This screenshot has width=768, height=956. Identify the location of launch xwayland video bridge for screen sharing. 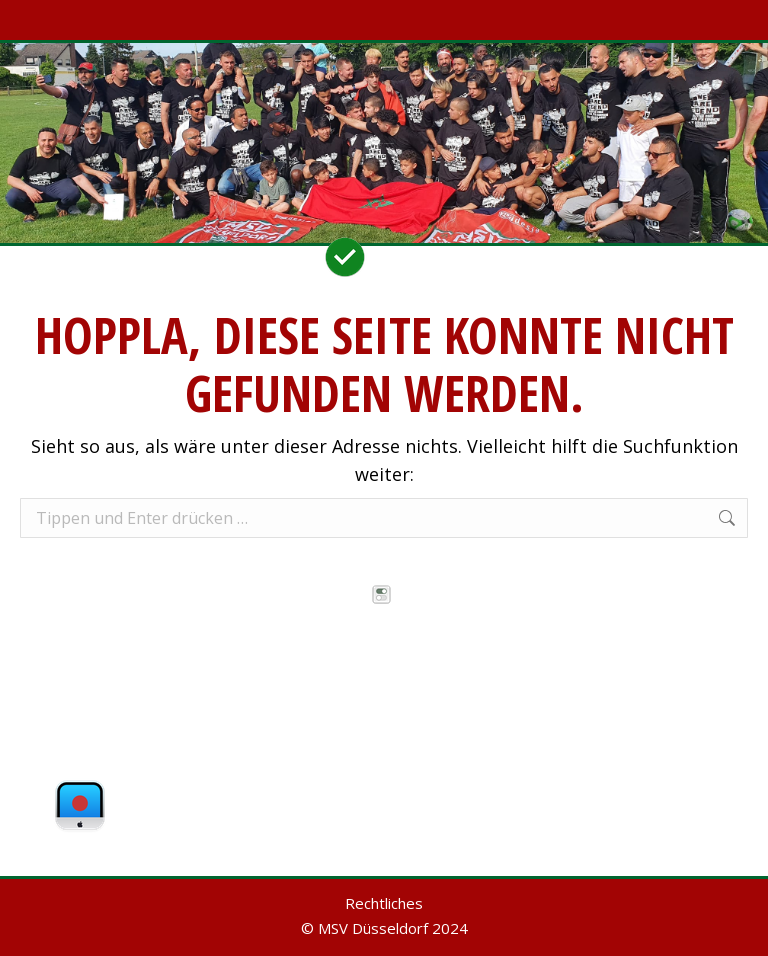
(80, 805).